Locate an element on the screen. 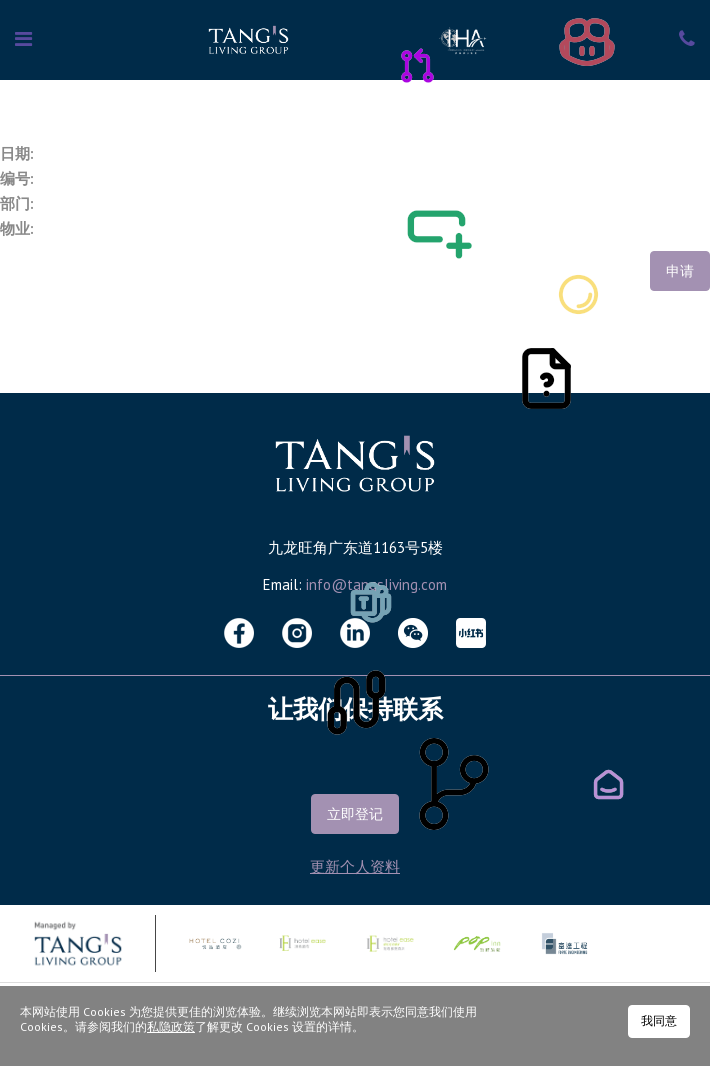 This screenshot has width=710, height=1066. open microsoft teams is located at coordinates (371, 603).